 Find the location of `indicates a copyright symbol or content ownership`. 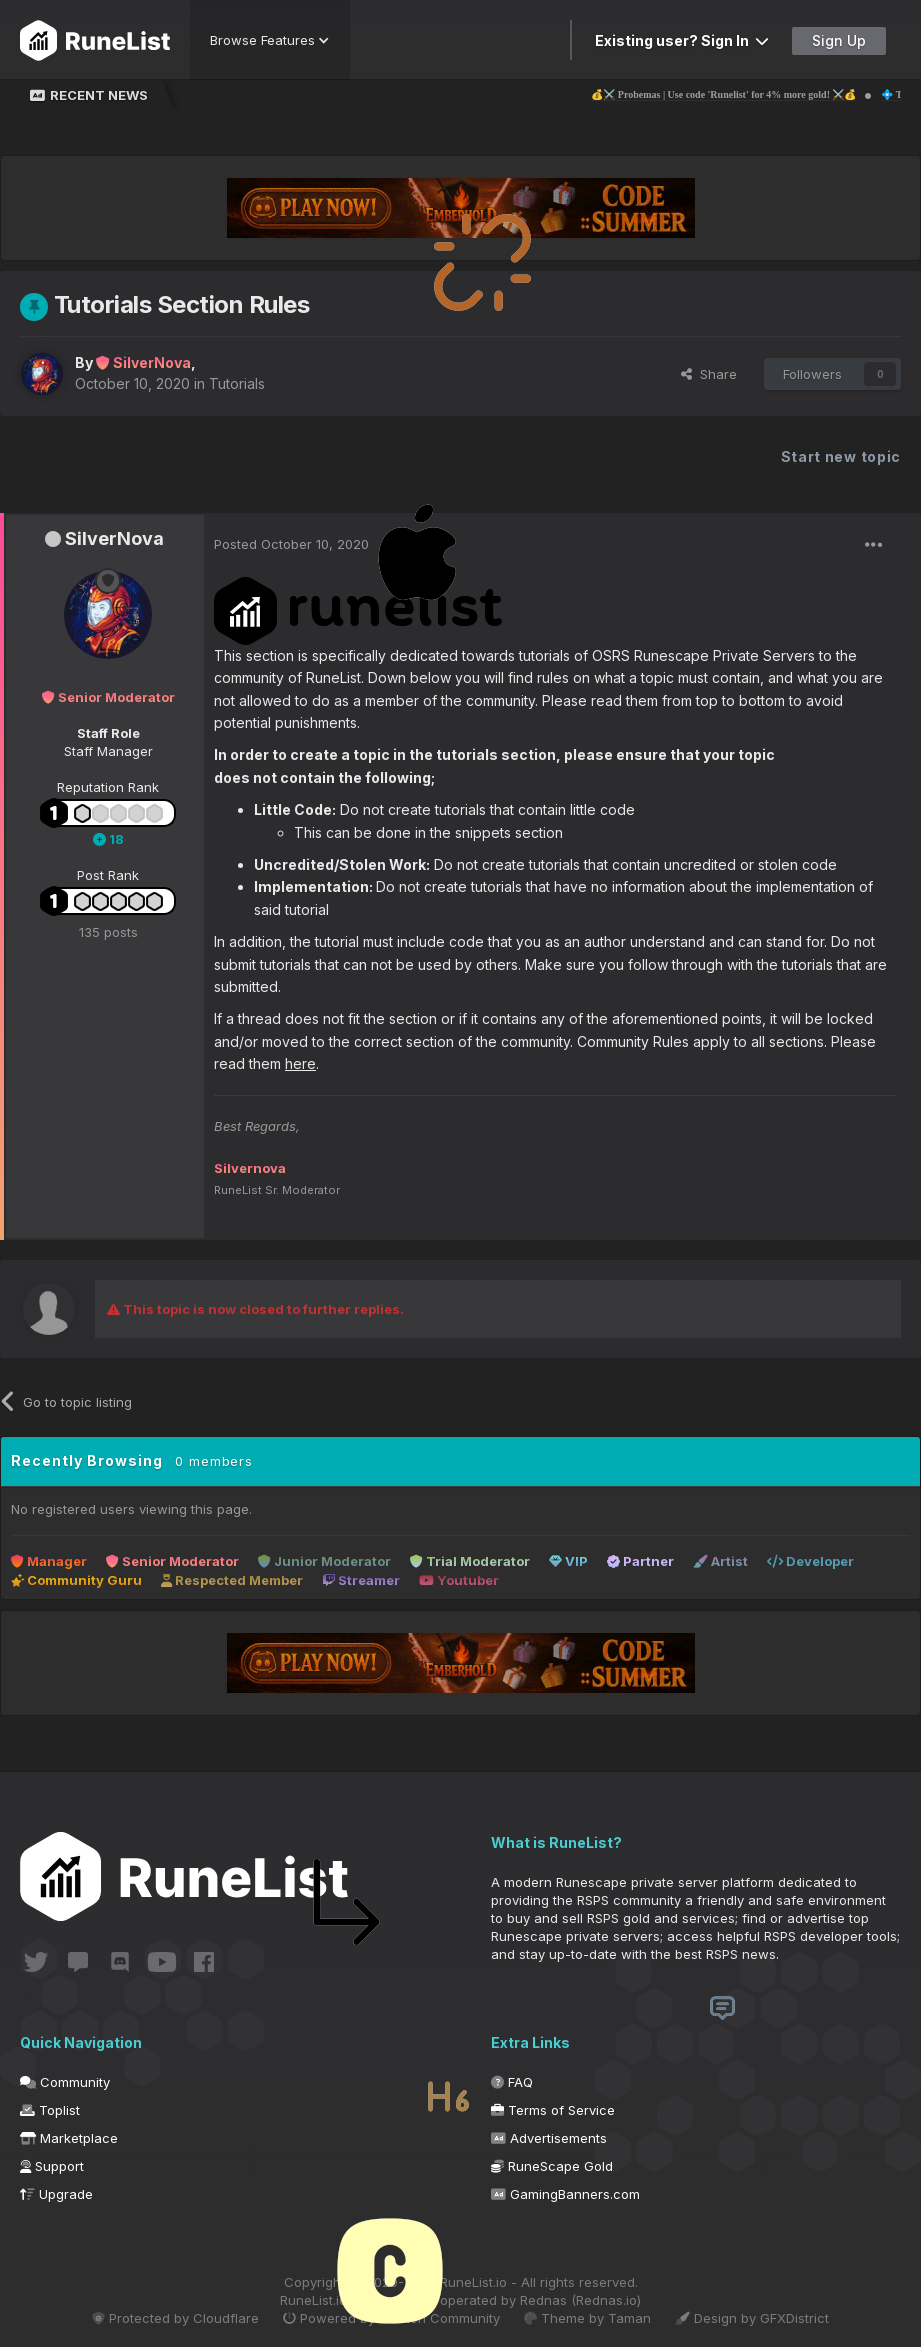

indicates a copyright symbol or content ownership is located at coordinates (390, 2271).